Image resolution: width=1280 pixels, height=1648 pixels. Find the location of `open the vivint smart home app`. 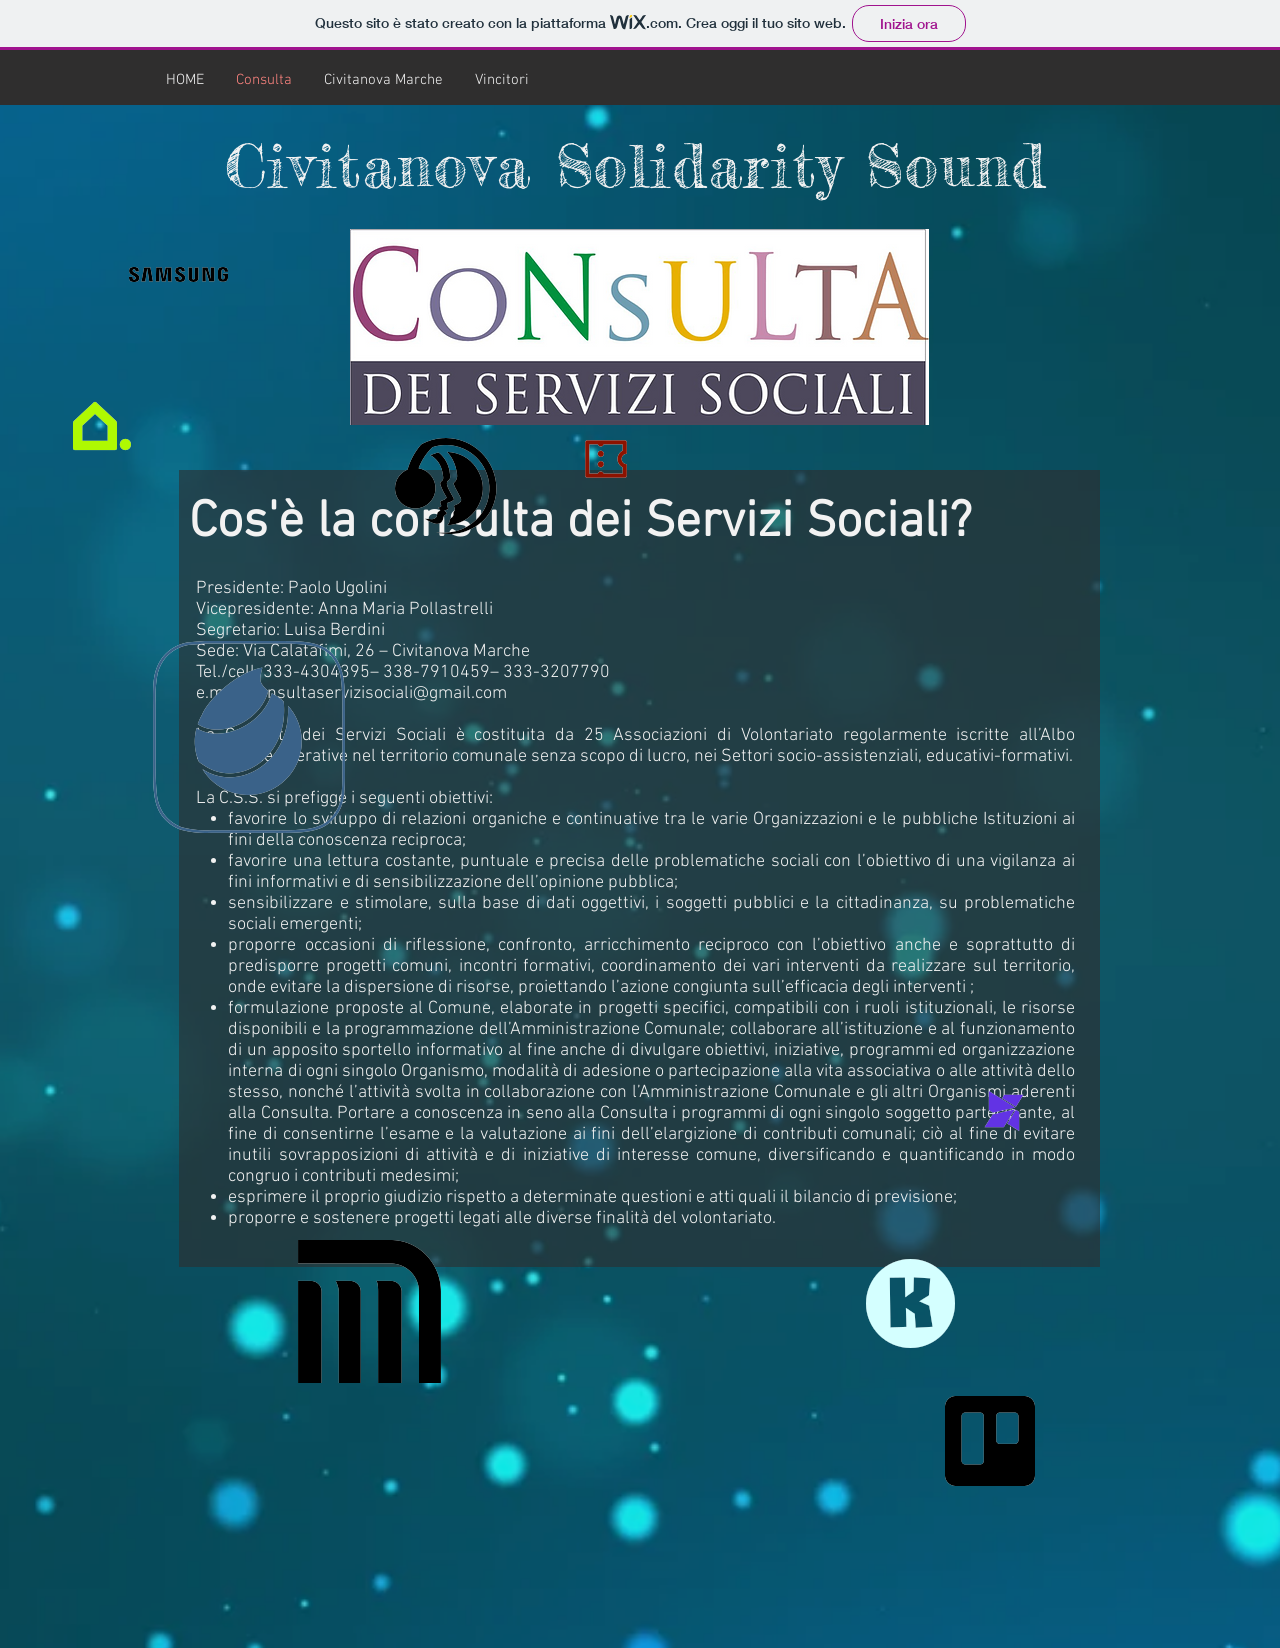

open the vivint smart home app is located at coordinates (102, 426).